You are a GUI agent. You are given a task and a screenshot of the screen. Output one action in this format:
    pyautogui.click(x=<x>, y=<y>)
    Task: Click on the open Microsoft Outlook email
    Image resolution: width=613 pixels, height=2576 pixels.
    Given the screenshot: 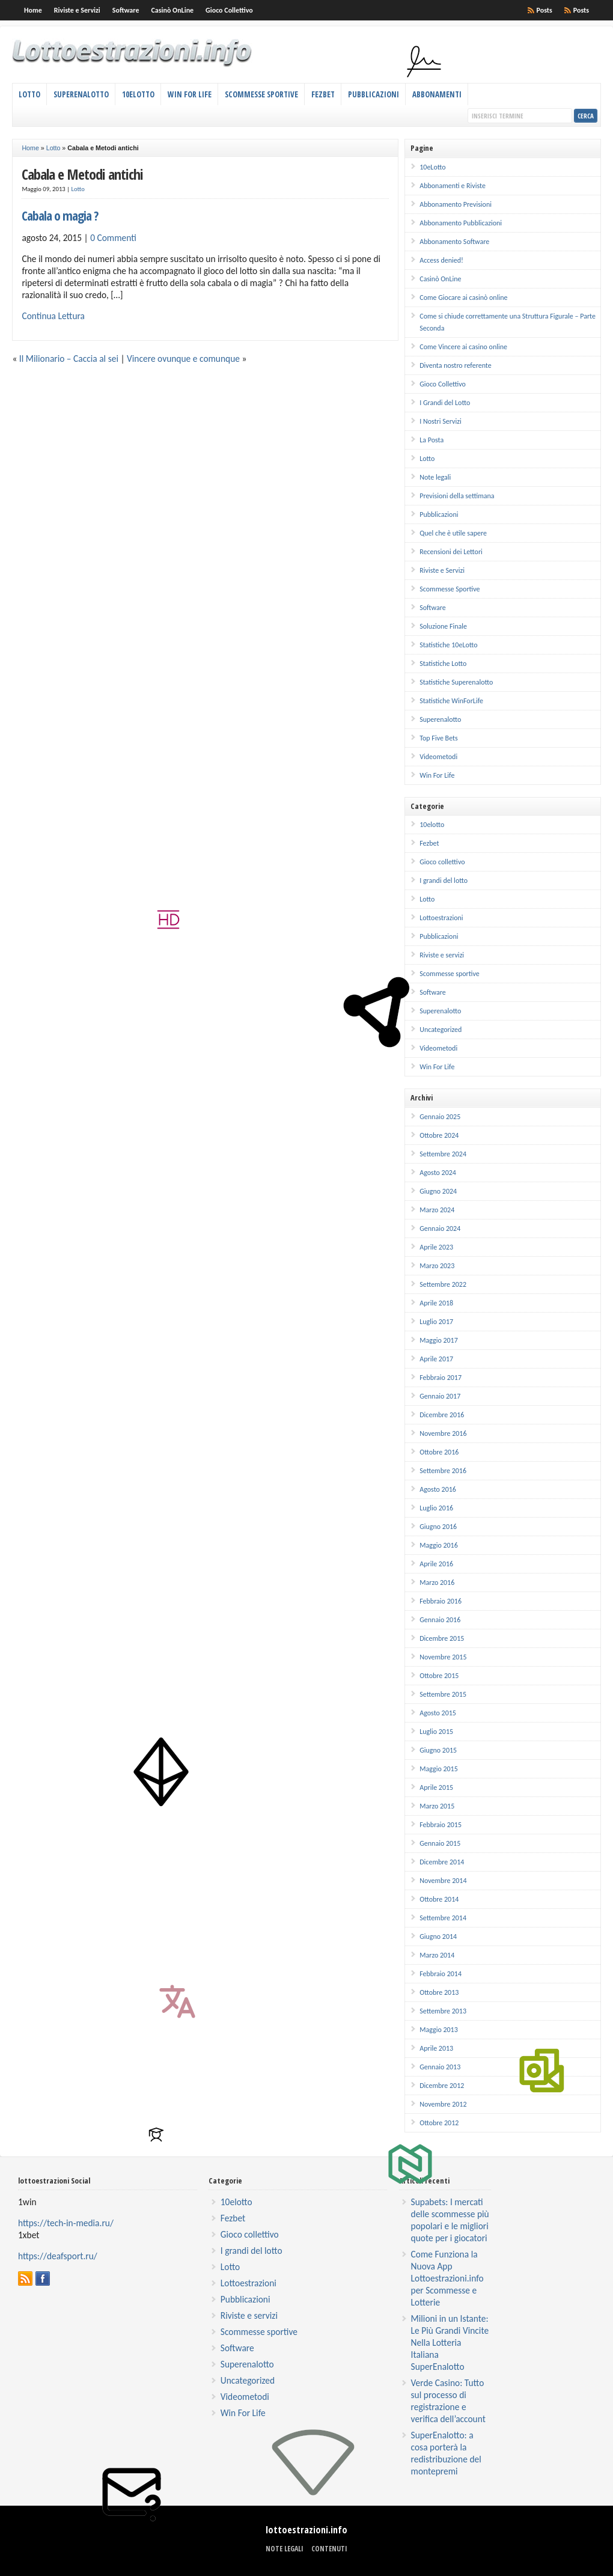 What is the action you would take?
    pyautogui.click(x=542, y=2071)
    